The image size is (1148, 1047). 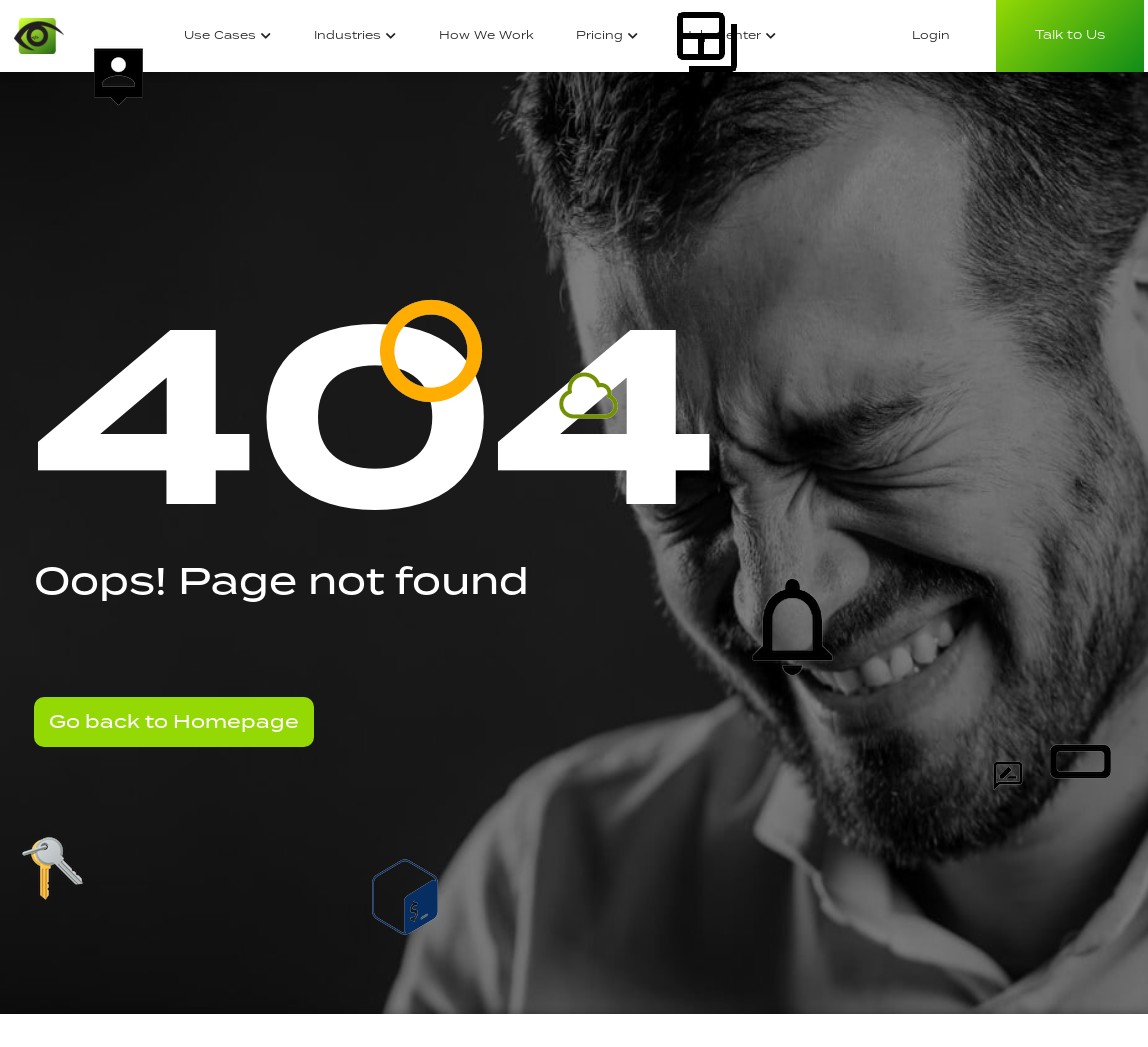 What do you see at coordinates (1008, 776) in the screenshot?
I see `write a review or rating` at bounding box center [1008, 776].